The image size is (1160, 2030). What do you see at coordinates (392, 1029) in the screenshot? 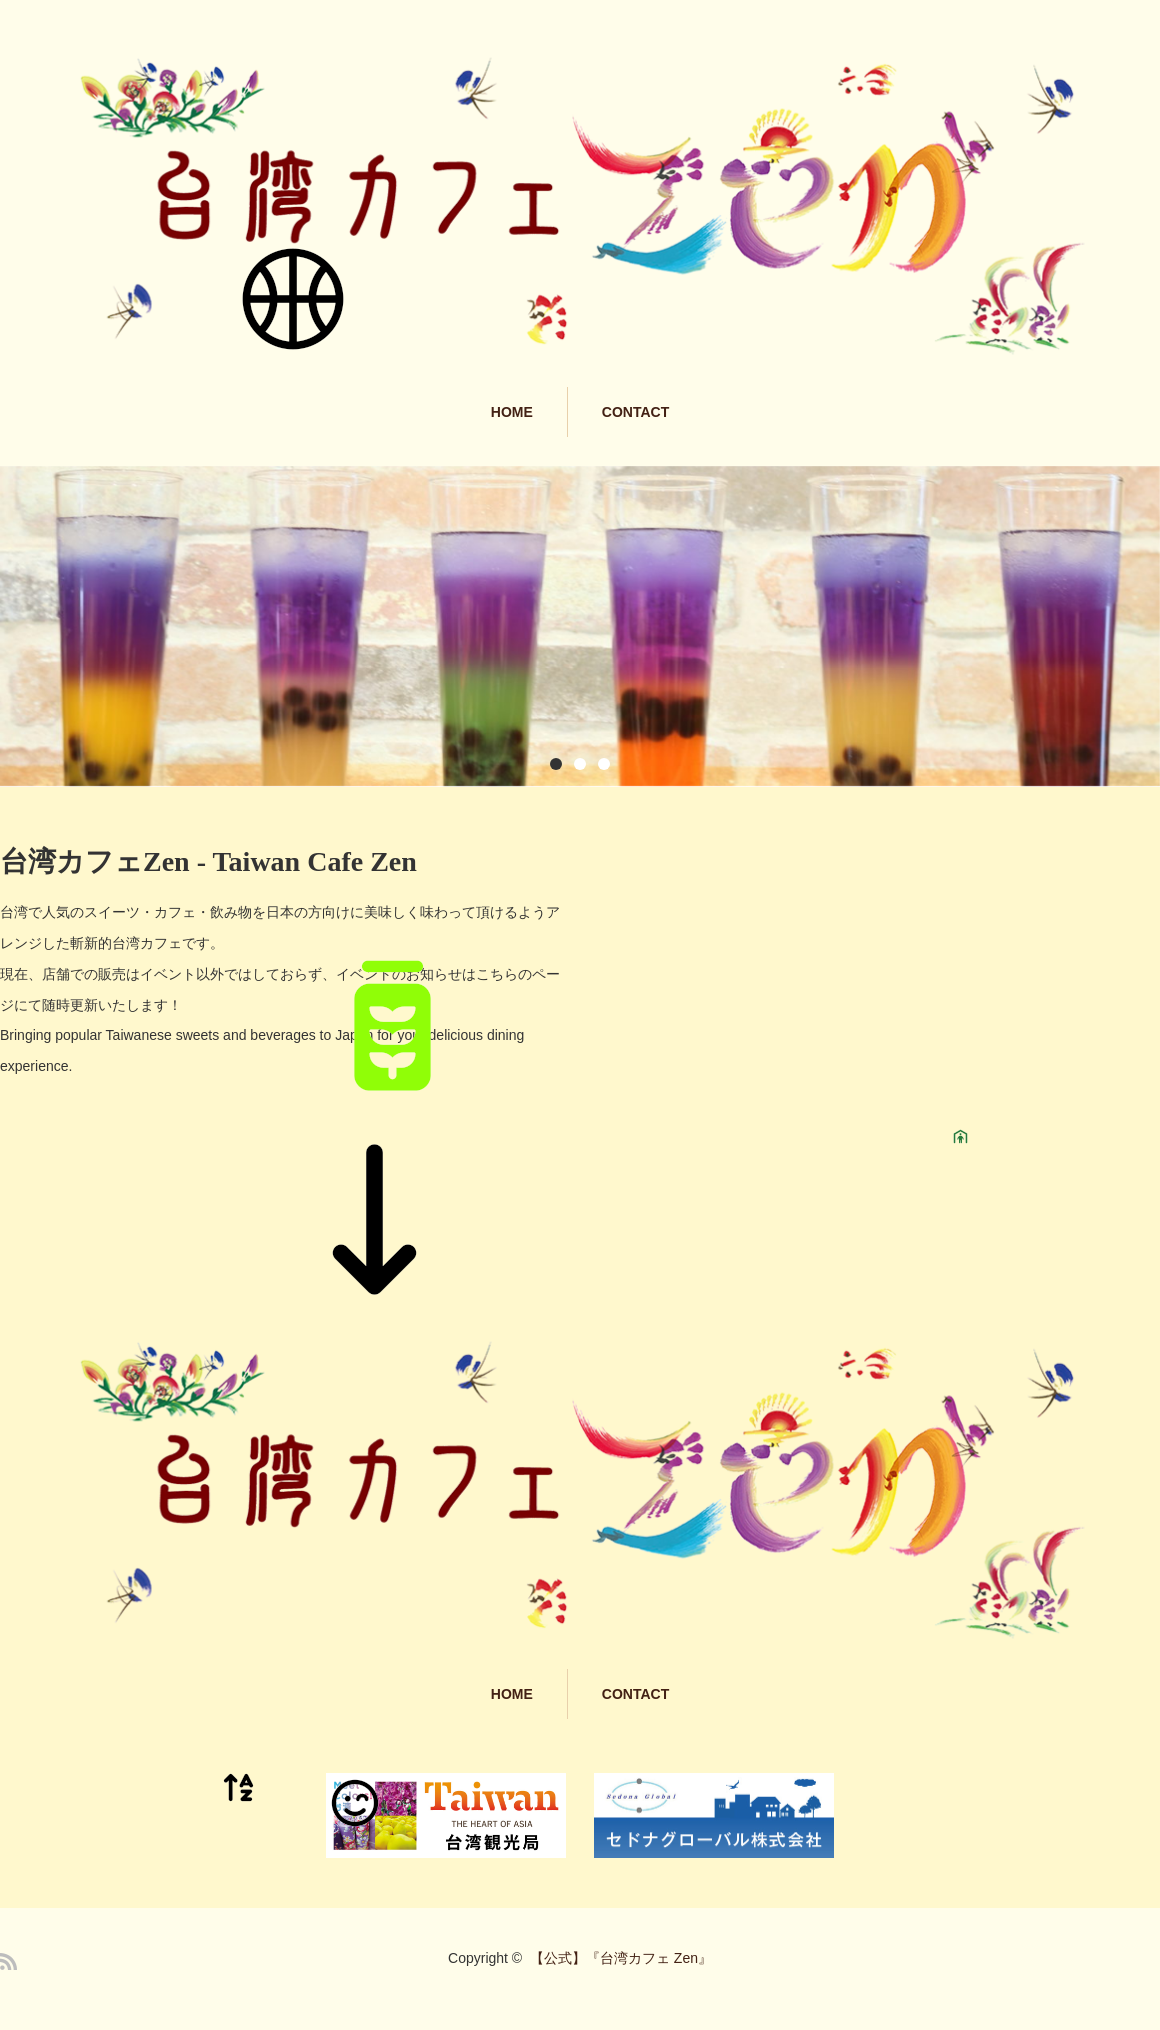
I see `view stored grain or wheat inventory` at bounding box center [392, 1029].